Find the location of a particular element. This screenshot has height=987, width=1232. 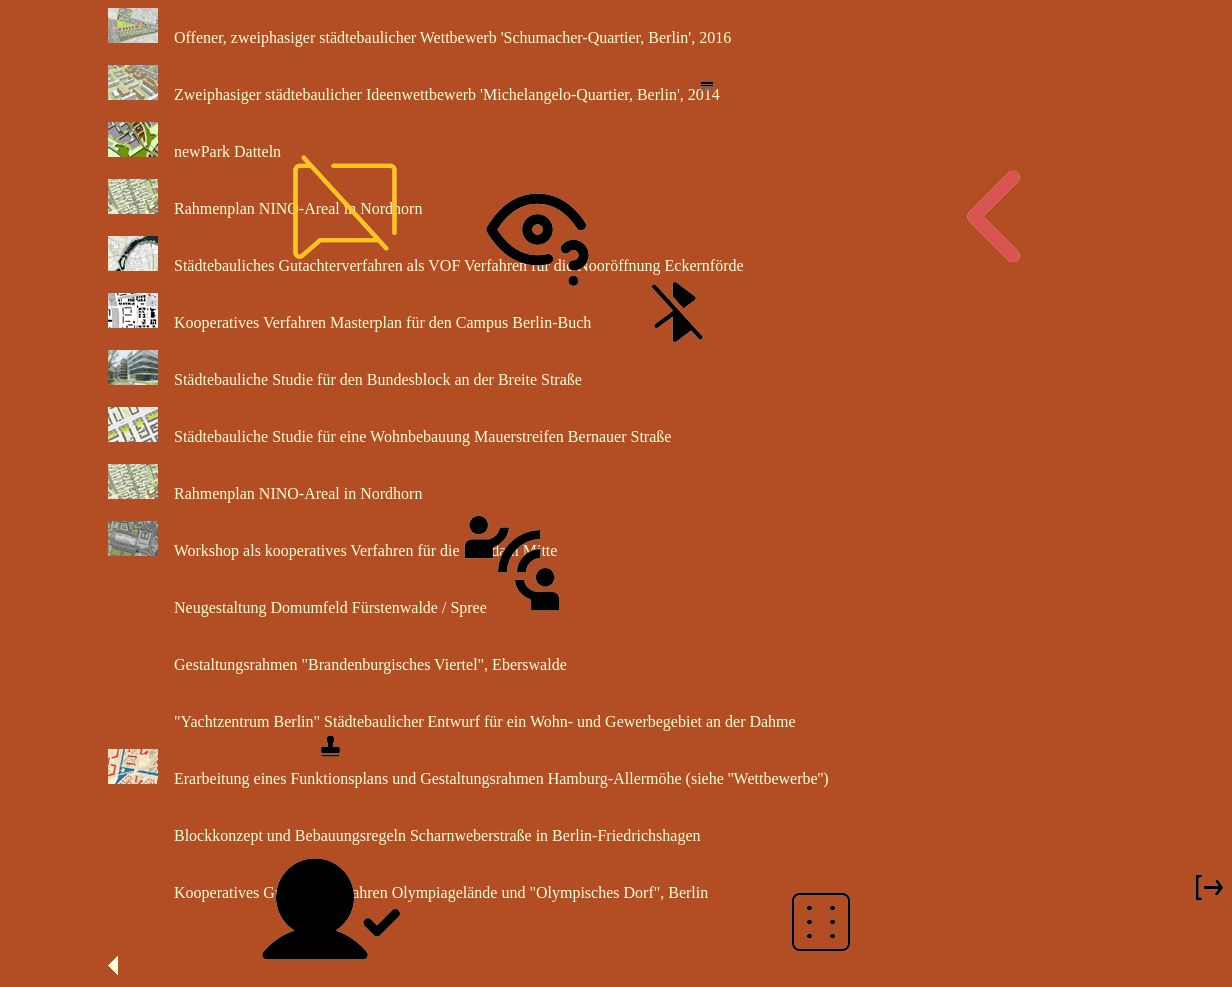

mute or disable chat notifications is located at coordinates (345, 203).